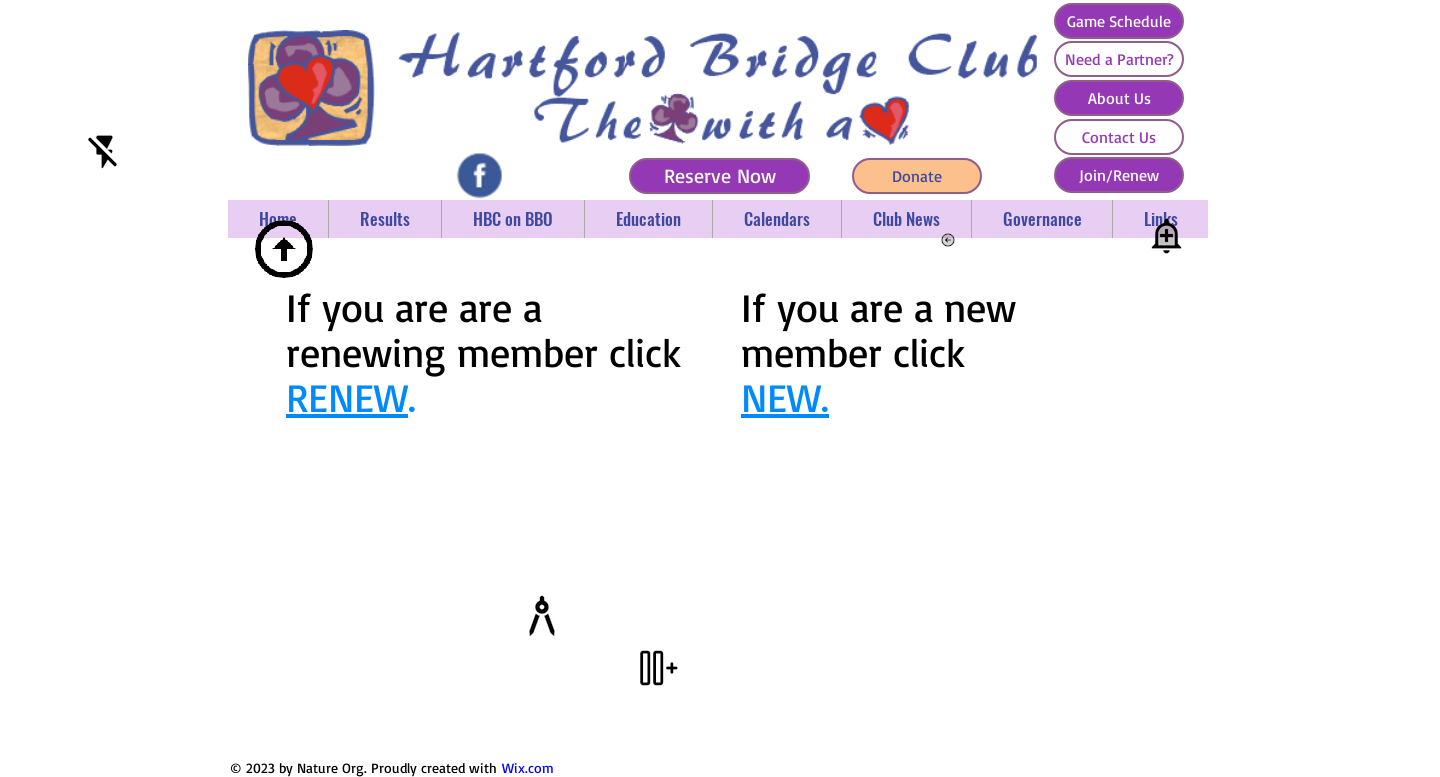 The width and height of the screenshot is (1440, 777). What do you see at coordinates (948, 240) in the screenshot?
I see `go back to the previous screen` at bounding box center [948, 240].